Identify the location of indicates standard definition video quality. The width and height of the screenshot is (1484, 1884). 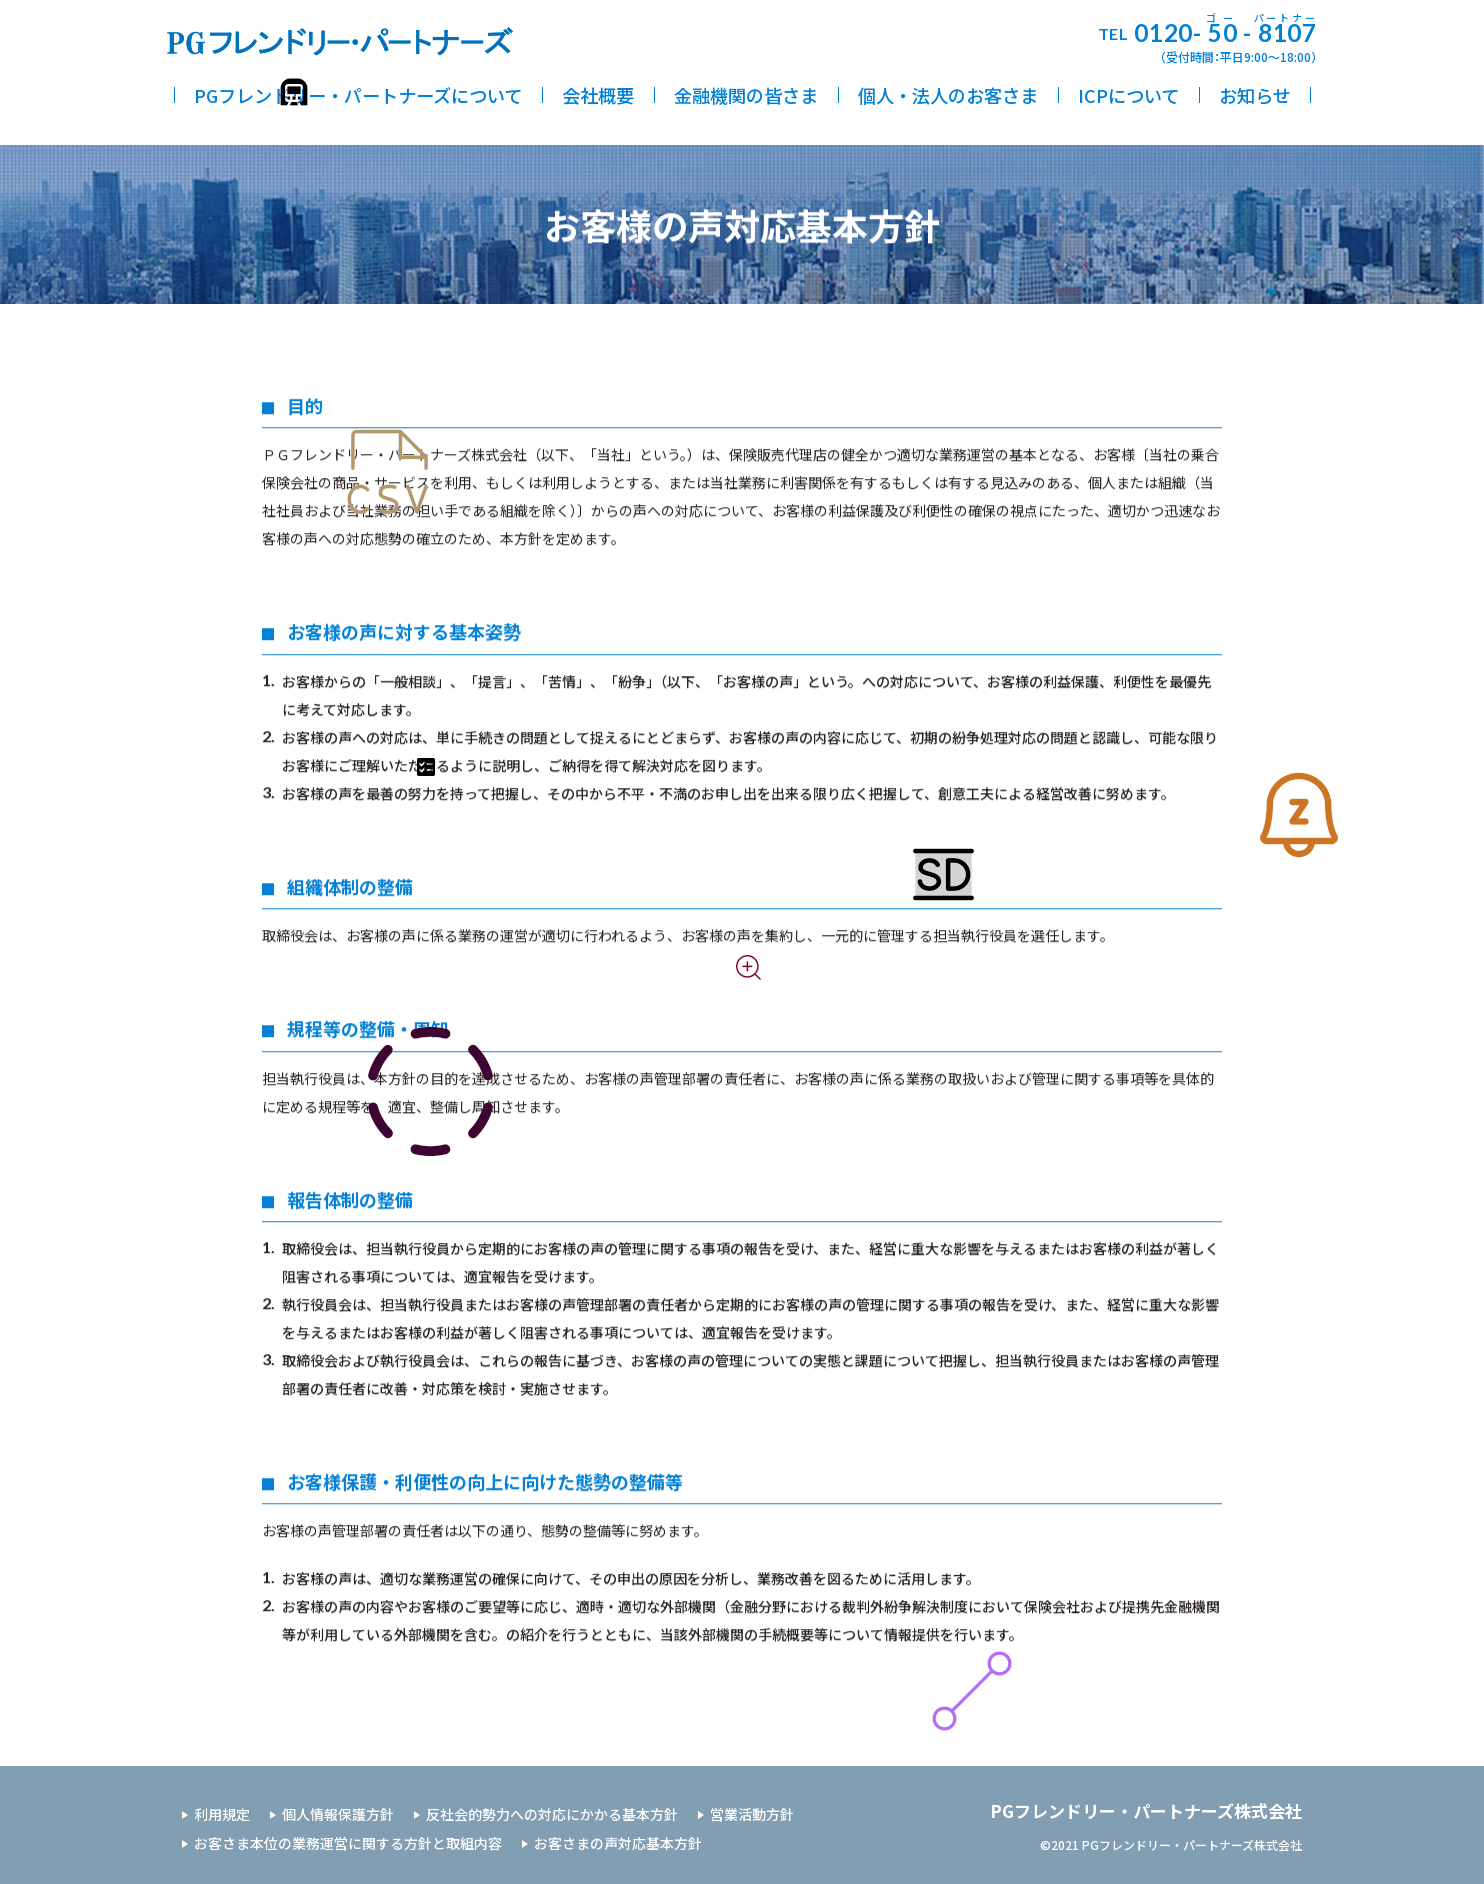
(943, 874).